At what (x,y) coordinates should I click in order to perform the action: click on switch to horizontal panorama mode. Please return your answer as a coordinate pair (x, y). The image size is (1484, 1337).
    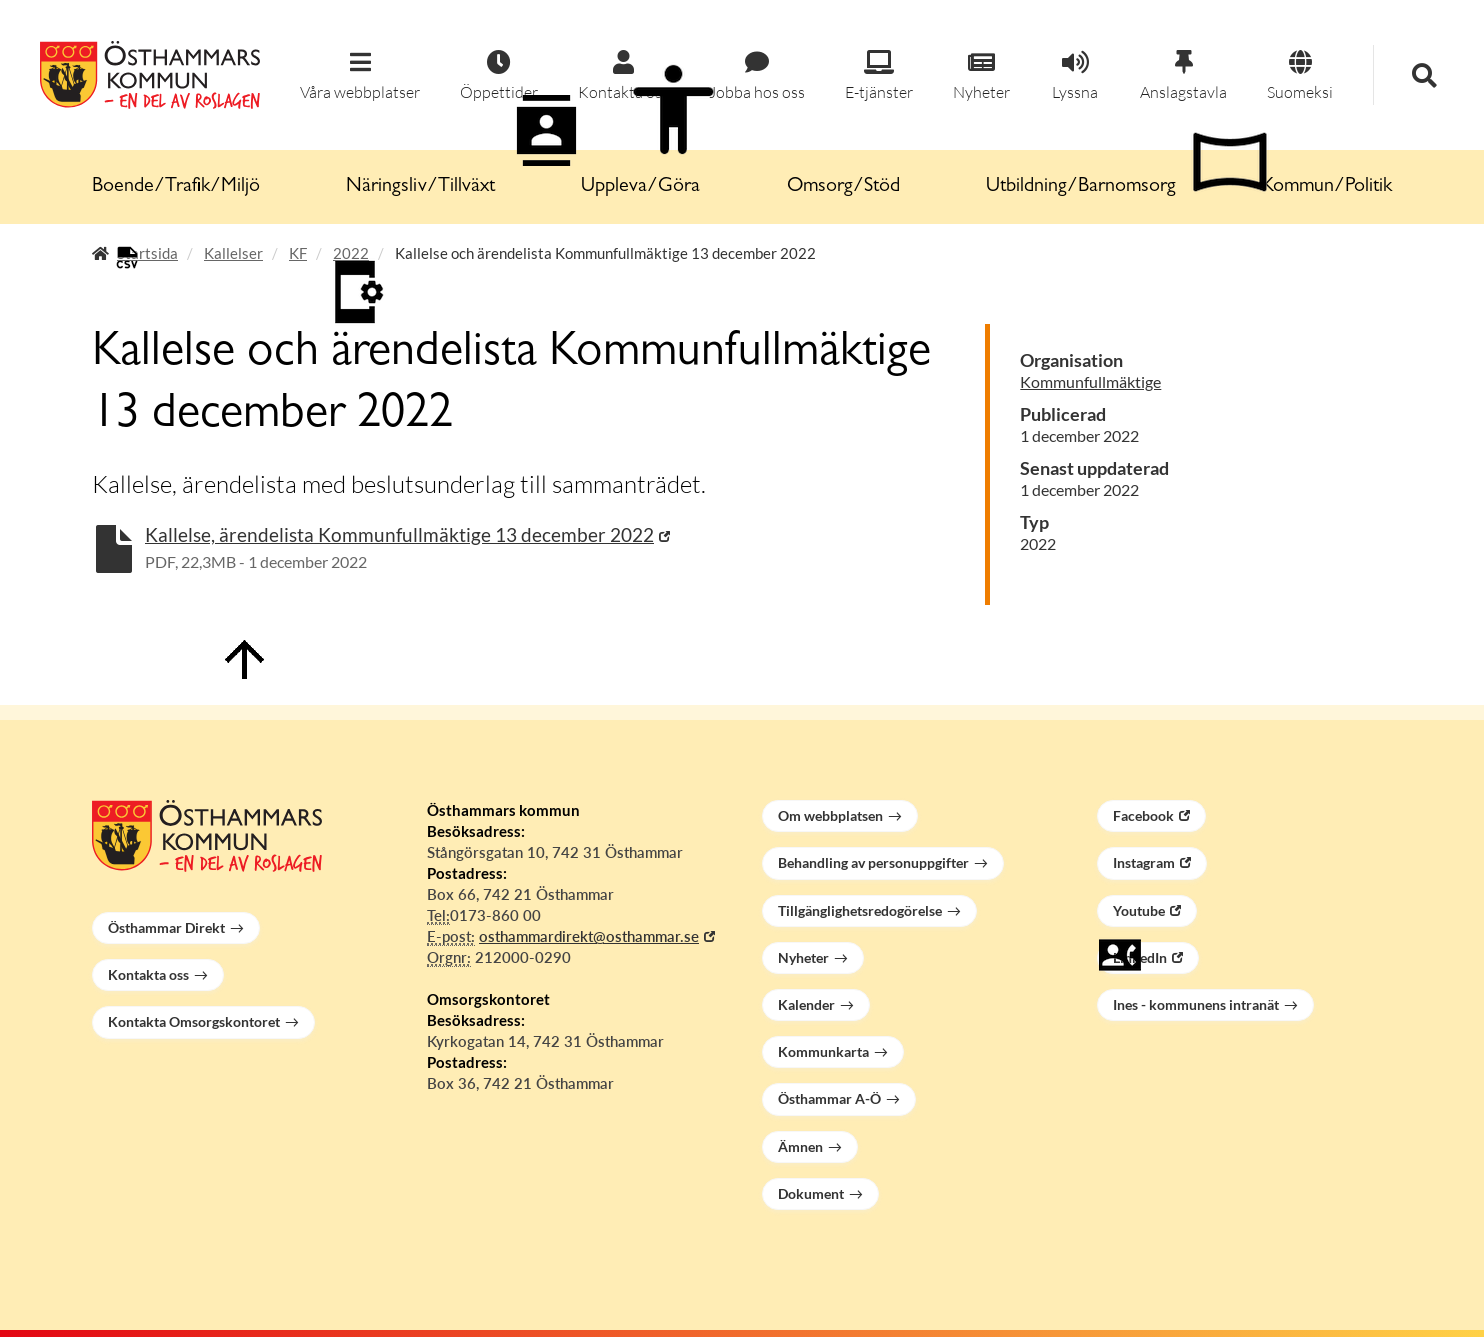
    Looking at the image, I should click on (1230, 162).